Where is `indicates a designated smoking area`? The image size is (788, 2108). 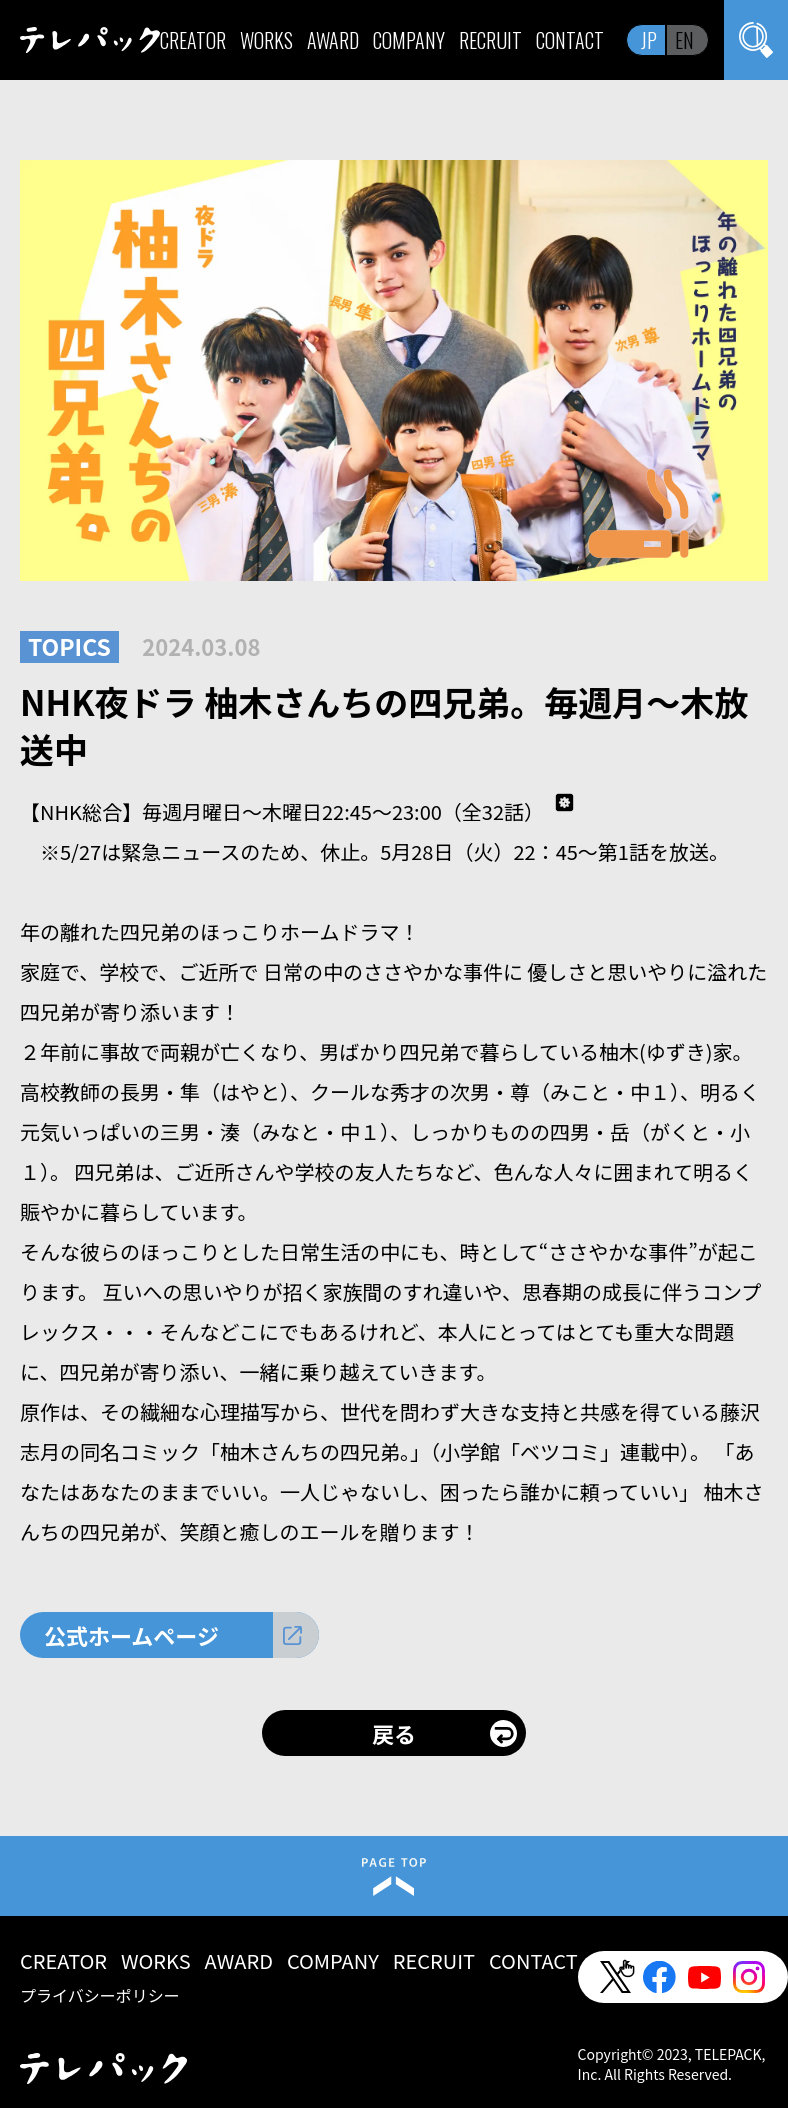 indicates a designated smoking area is located at coordinates (638, 513).